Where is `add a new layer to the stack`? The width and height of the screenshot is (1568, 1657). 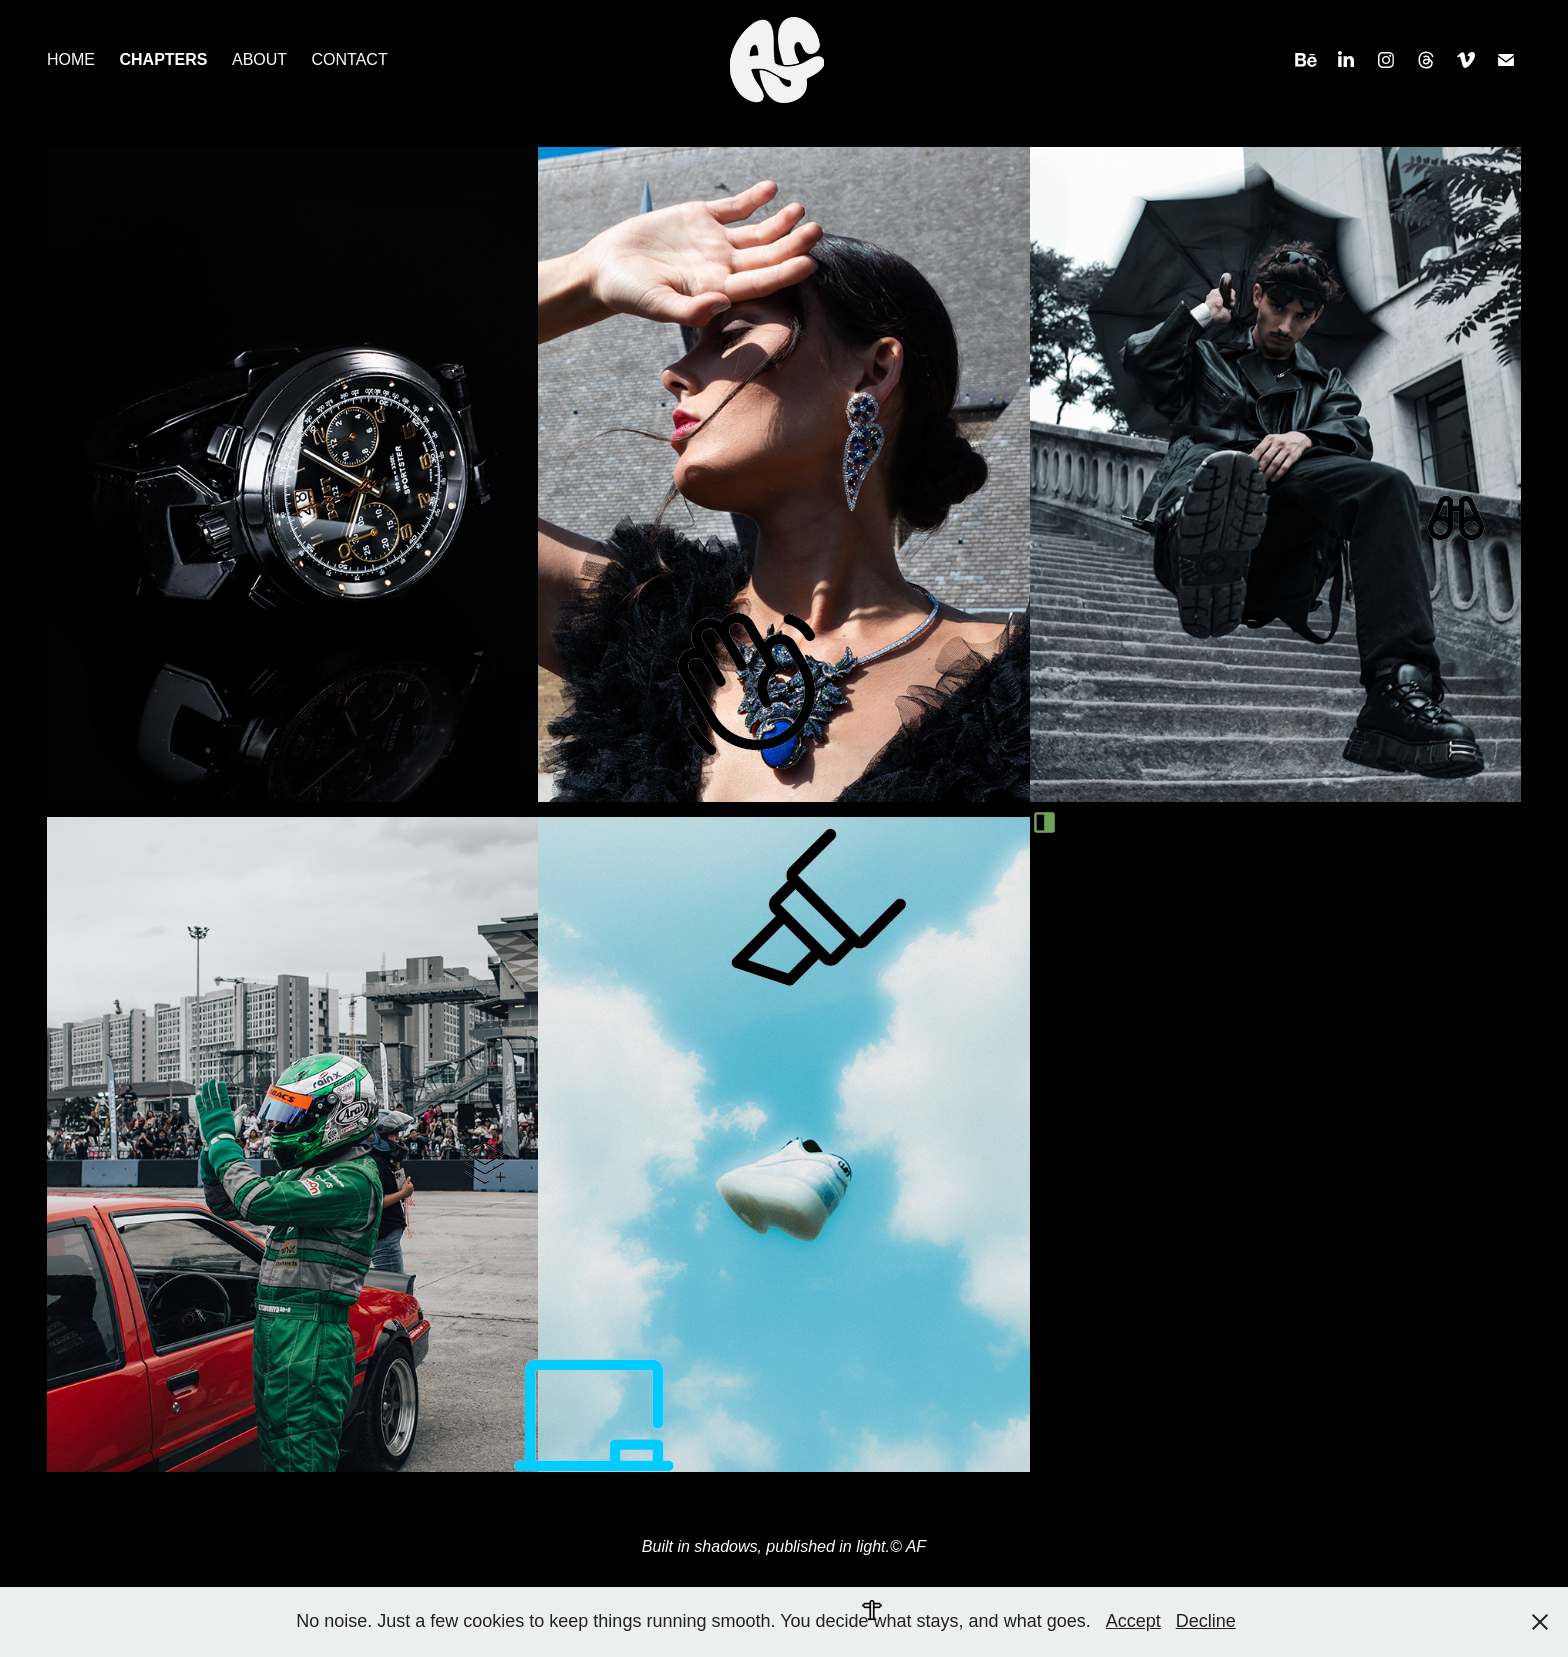 add a new layer to the stack is located at coordinates (485, 1163).